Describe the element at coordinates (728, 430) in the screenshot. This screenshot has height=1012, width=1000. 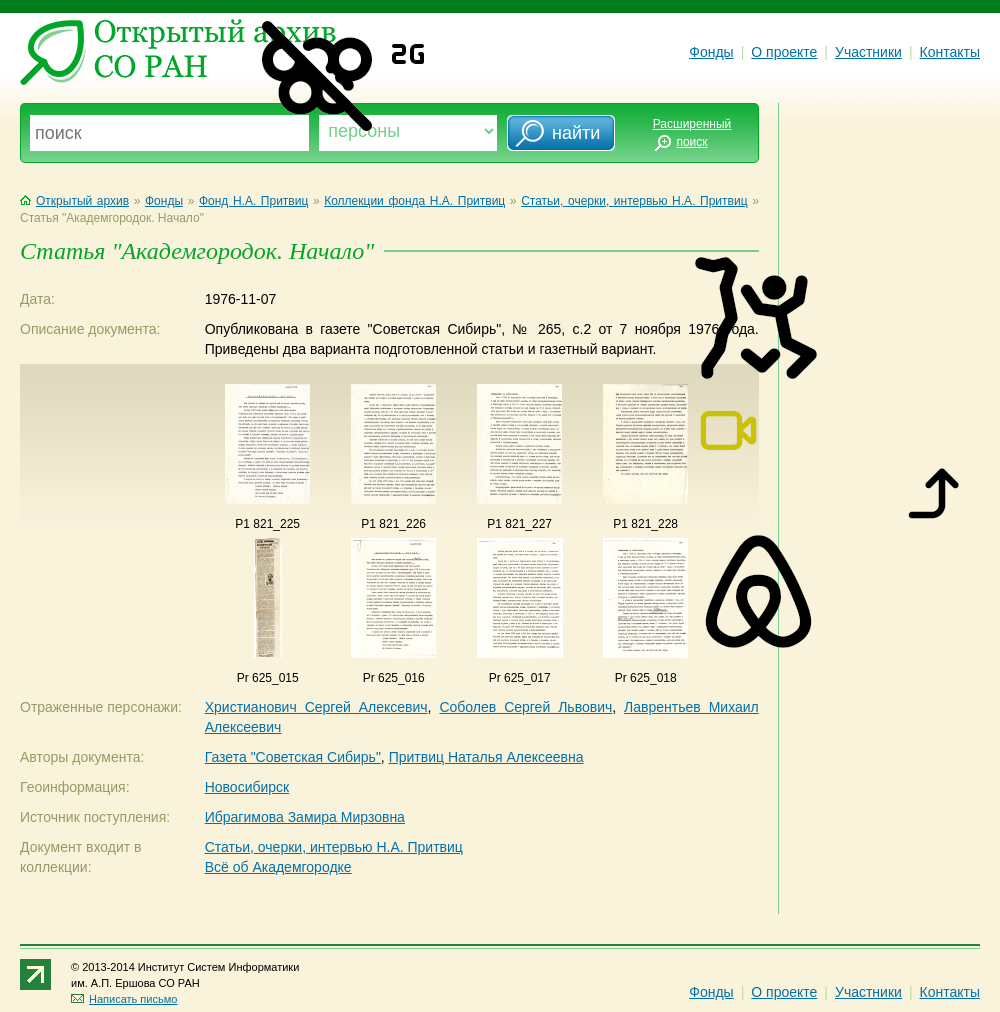
I see `start a video call` at that location.